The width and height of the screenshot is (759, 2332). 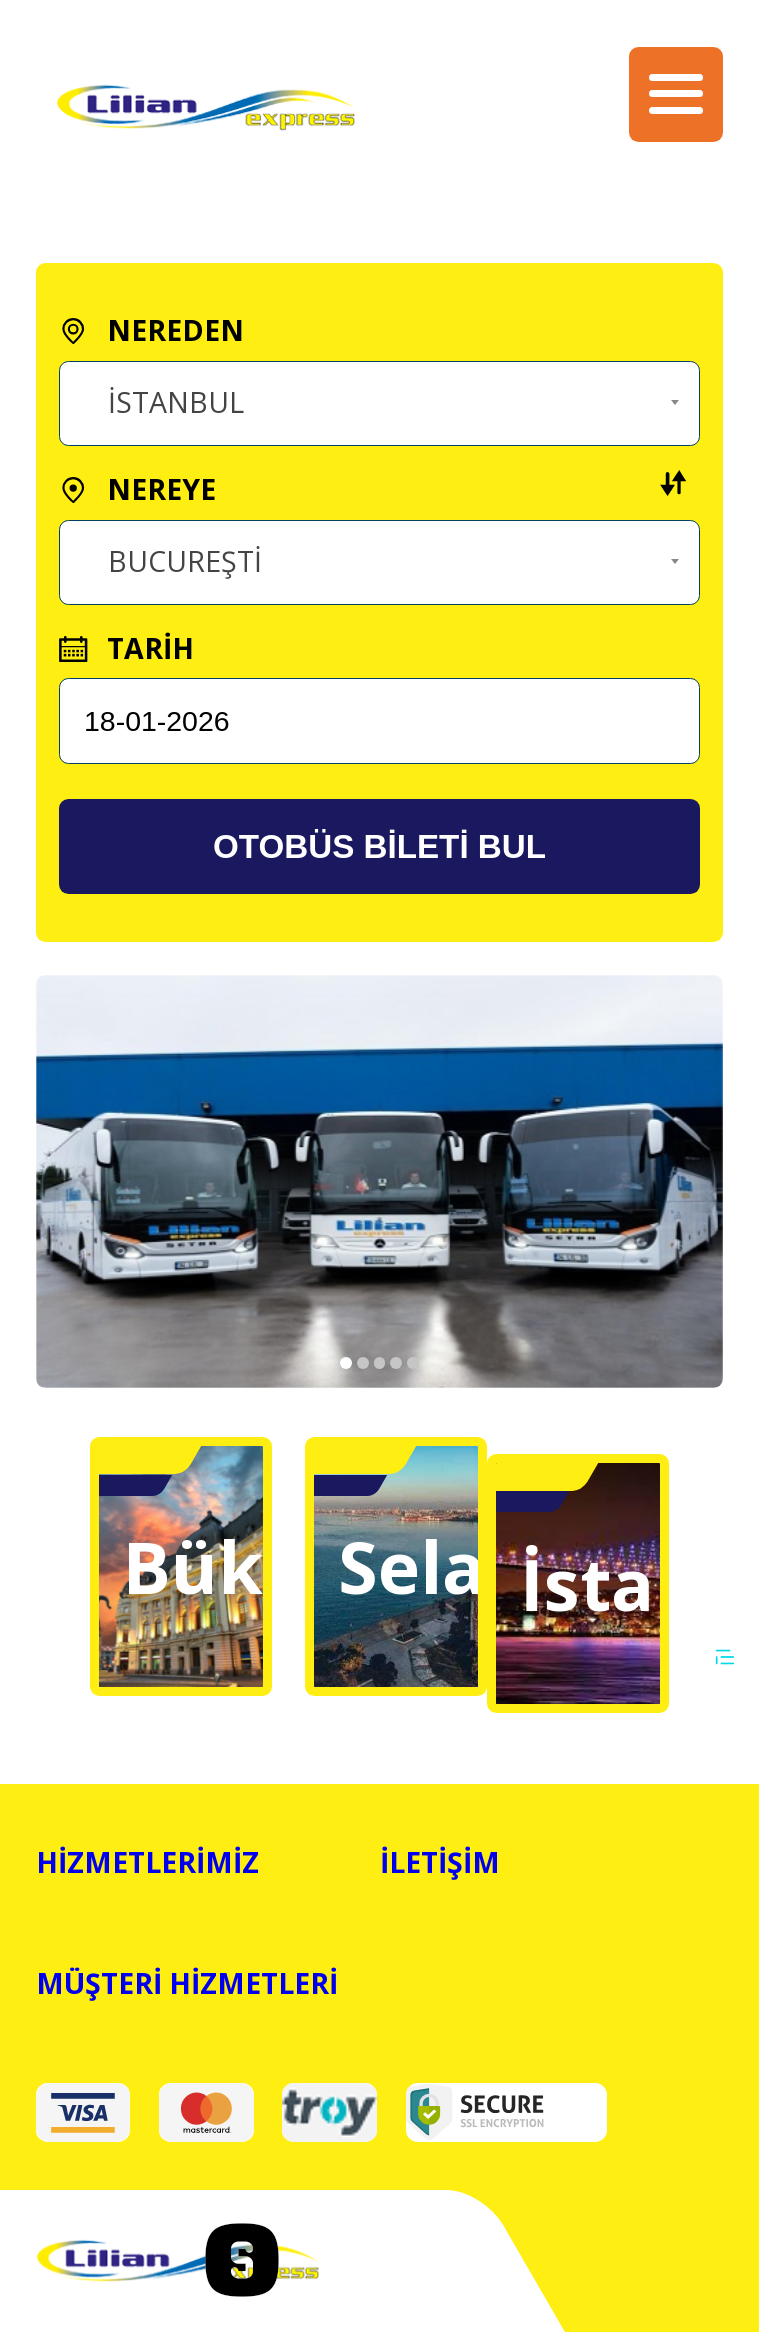 What do you see at coordinates (725, 1657) in the screenshot?
I see `insert a block quote` at bounding box center [725, 1657].